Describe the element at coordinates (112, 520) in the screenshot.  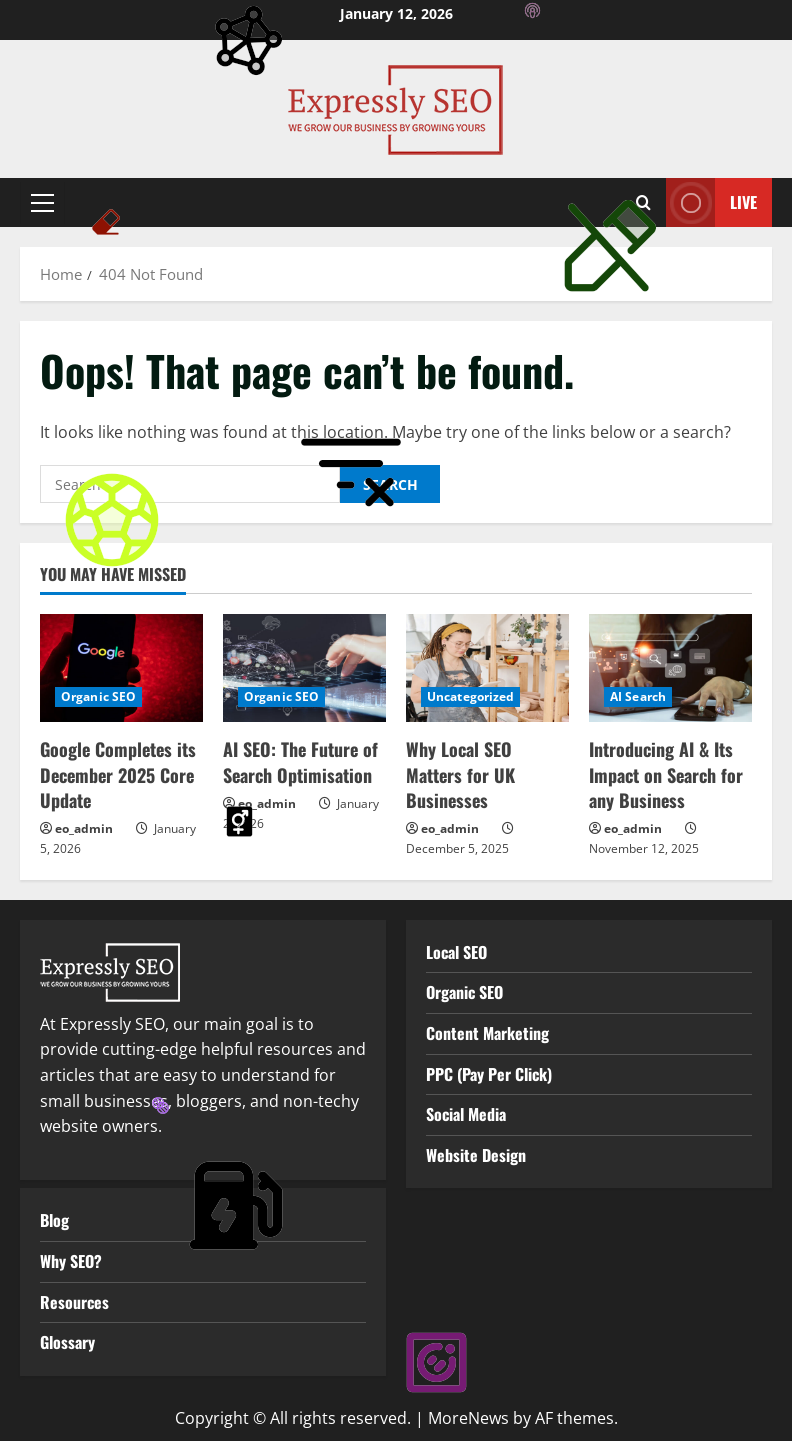
I see `access sports or soccer-related content` at that location.